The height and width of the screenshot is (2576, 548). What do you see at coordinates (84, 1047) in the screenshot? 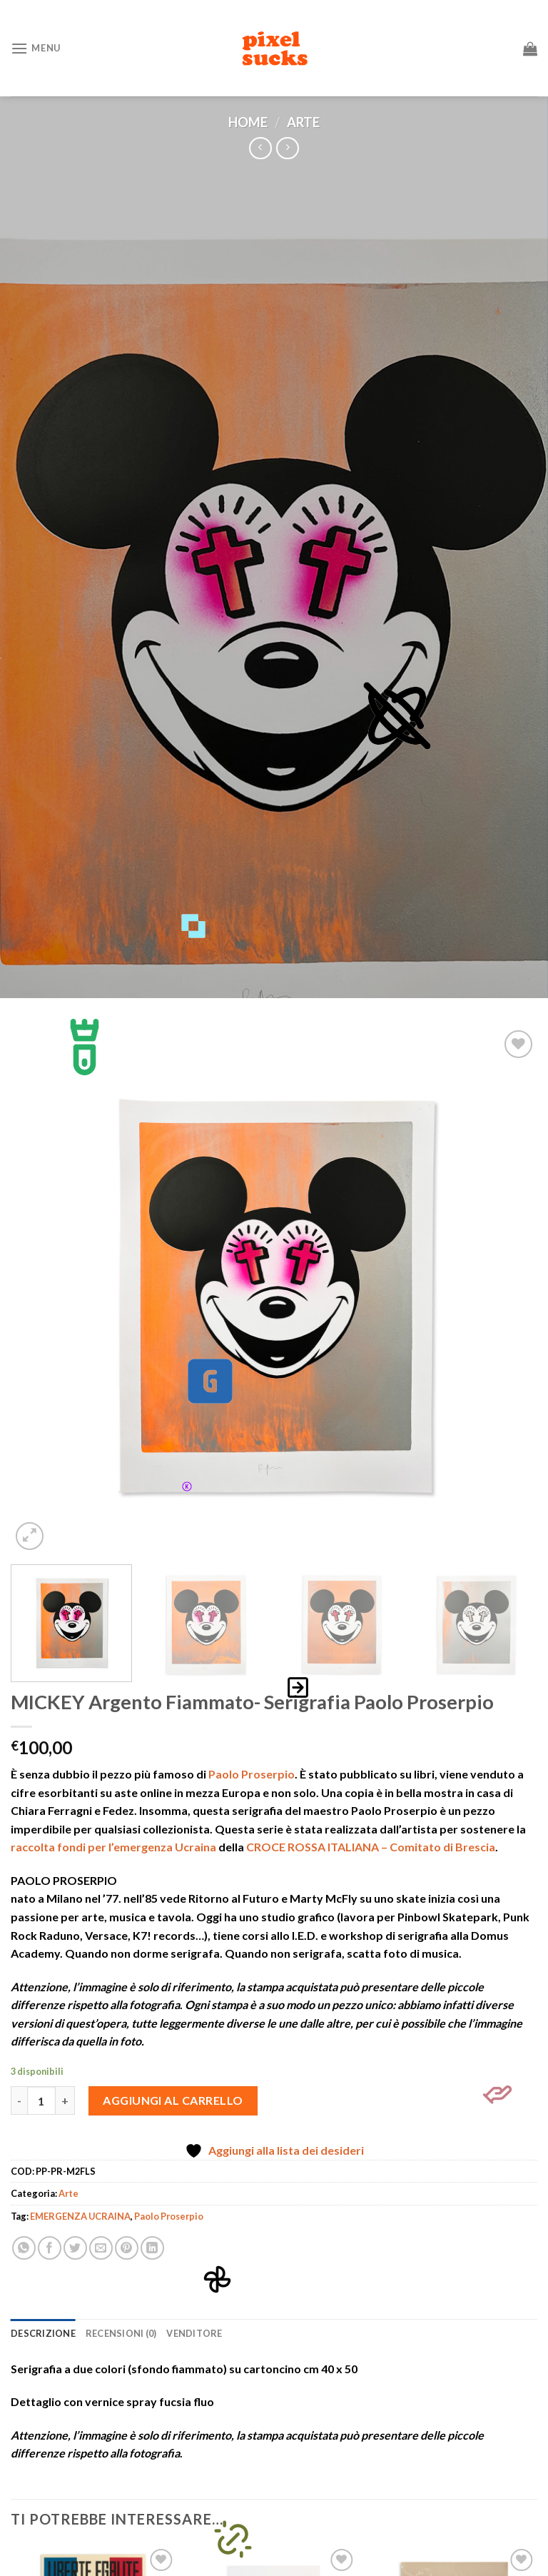
I see `electric razor or shaver tool` at bounding box center [84, 1047].